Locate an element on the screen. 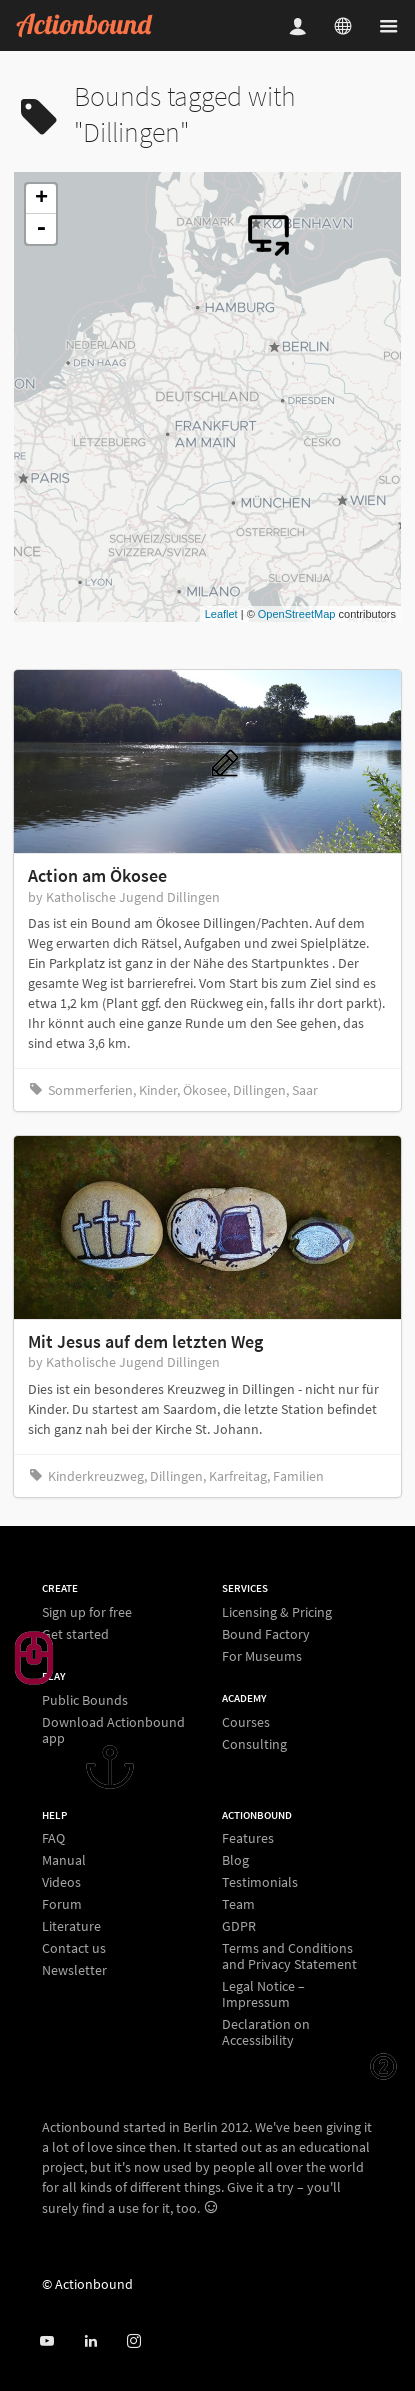 Image resolution: width=415 pixels, height=2391 pixels. indicates step two in a multi-step process is located at coordinates (383, 2066).